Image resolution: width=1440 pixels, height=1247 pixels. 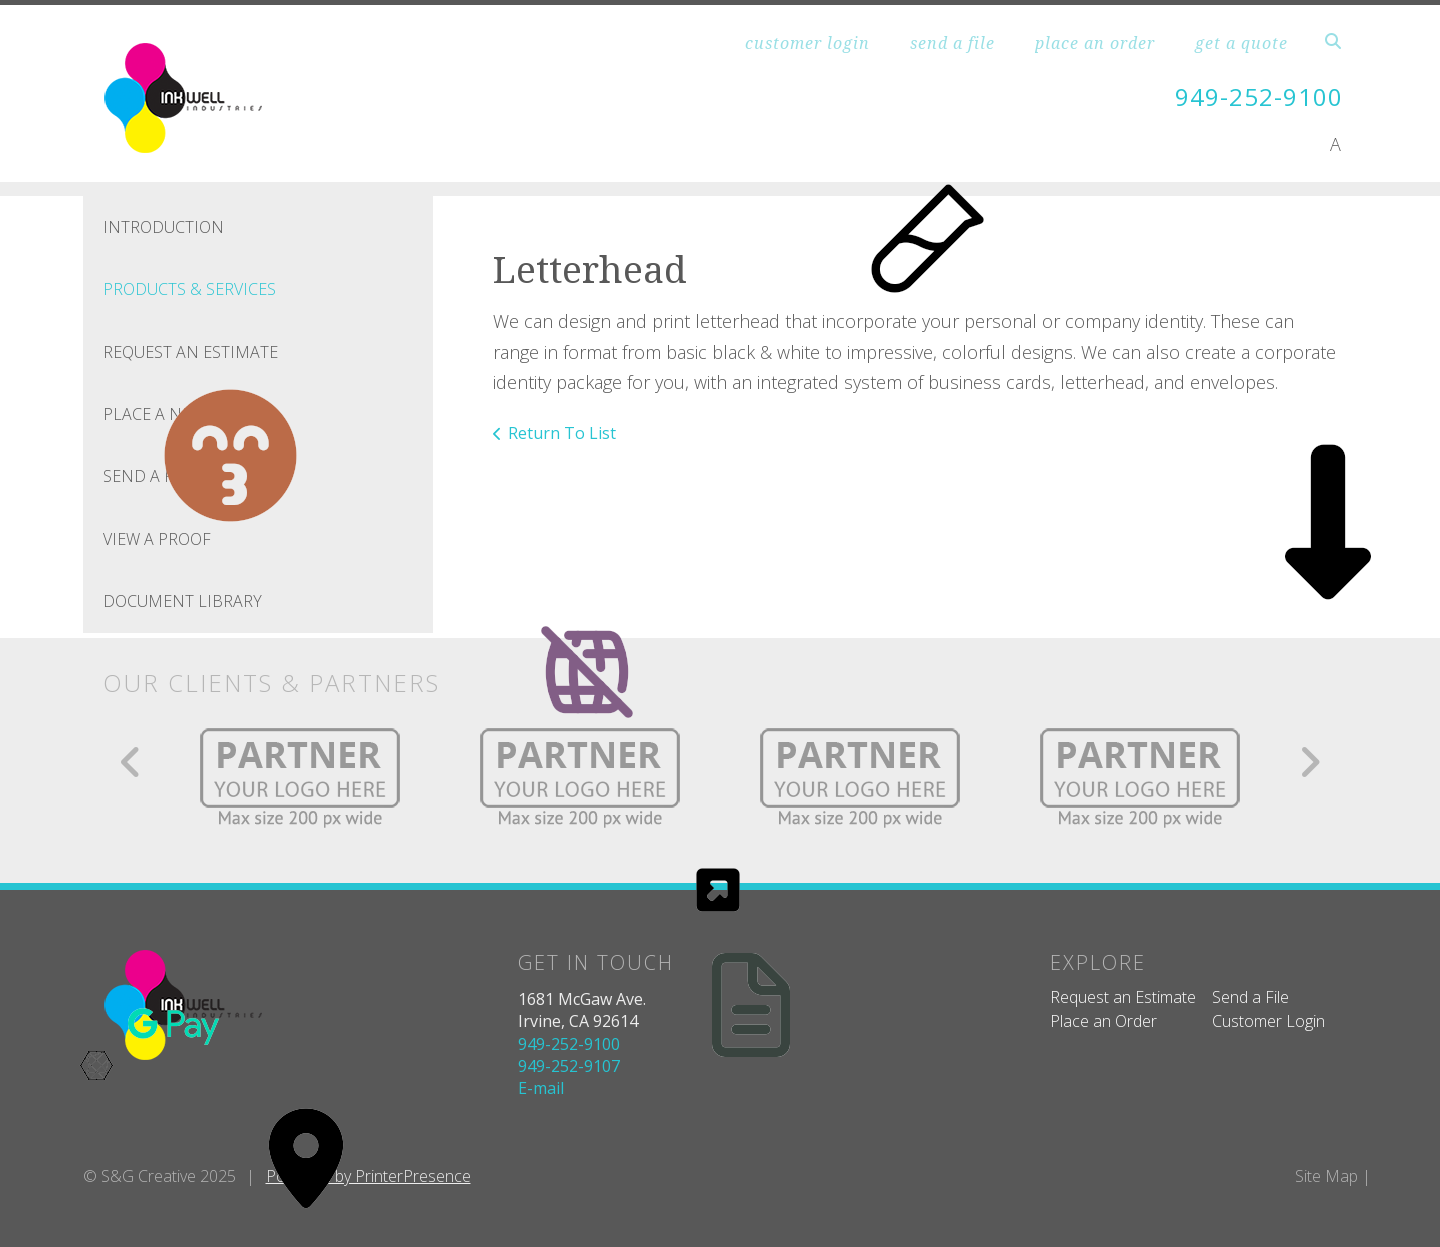 I want to click on pay with google pay, so click(x=173, y=1026).